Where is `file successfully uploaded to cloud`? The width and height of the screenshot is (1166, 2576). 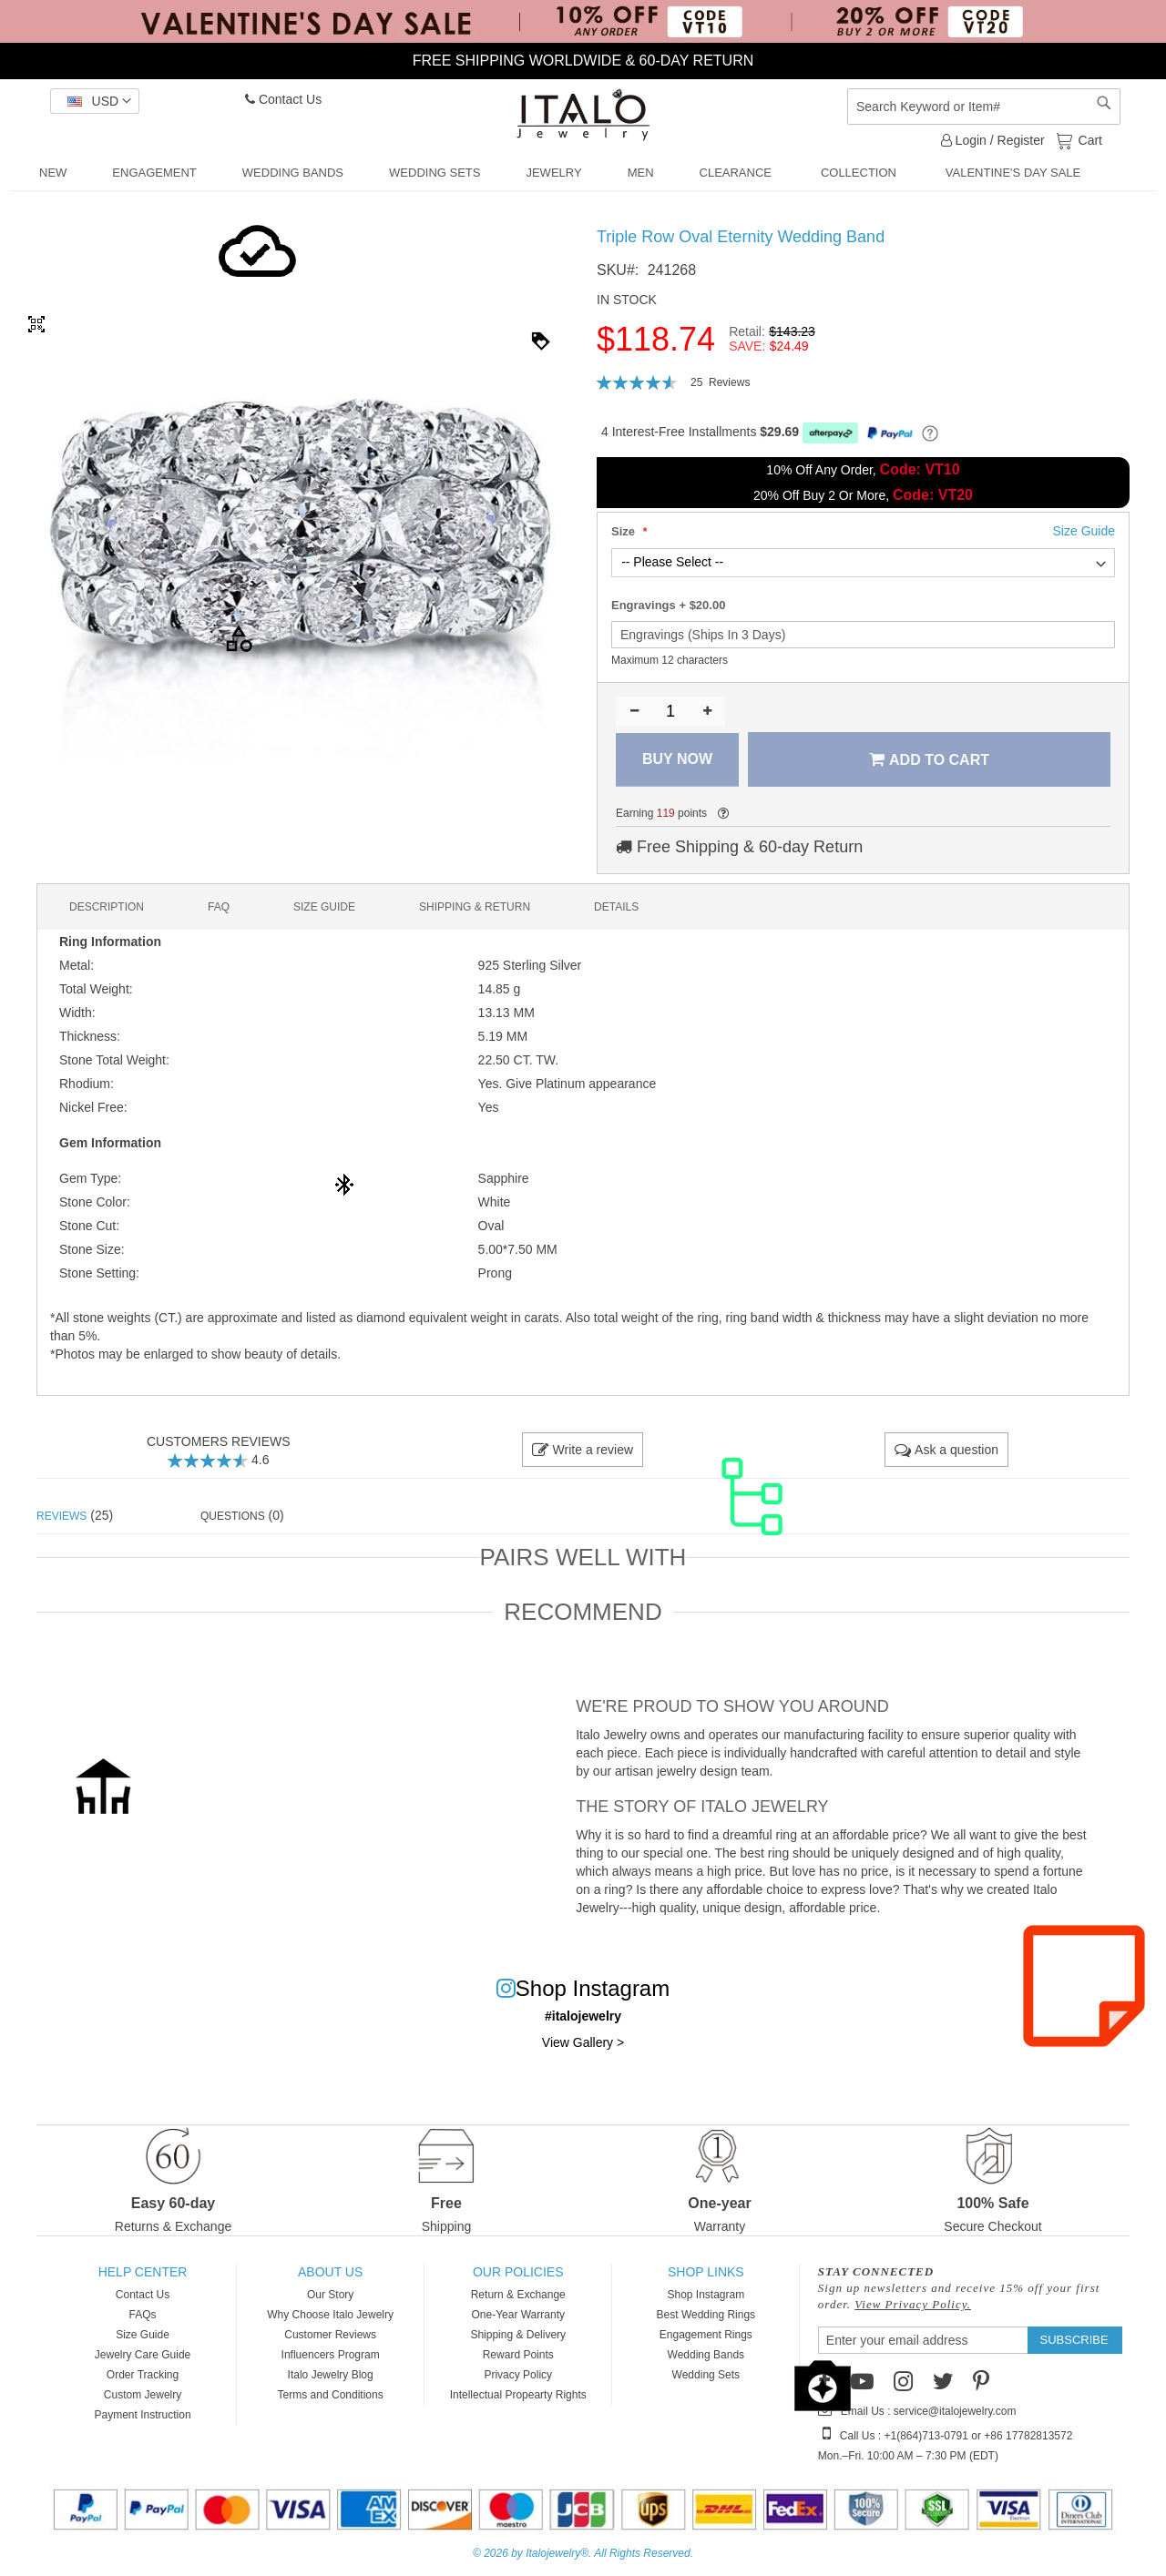 file successfully uploaded to cloud is located at coordinates (257, 250).